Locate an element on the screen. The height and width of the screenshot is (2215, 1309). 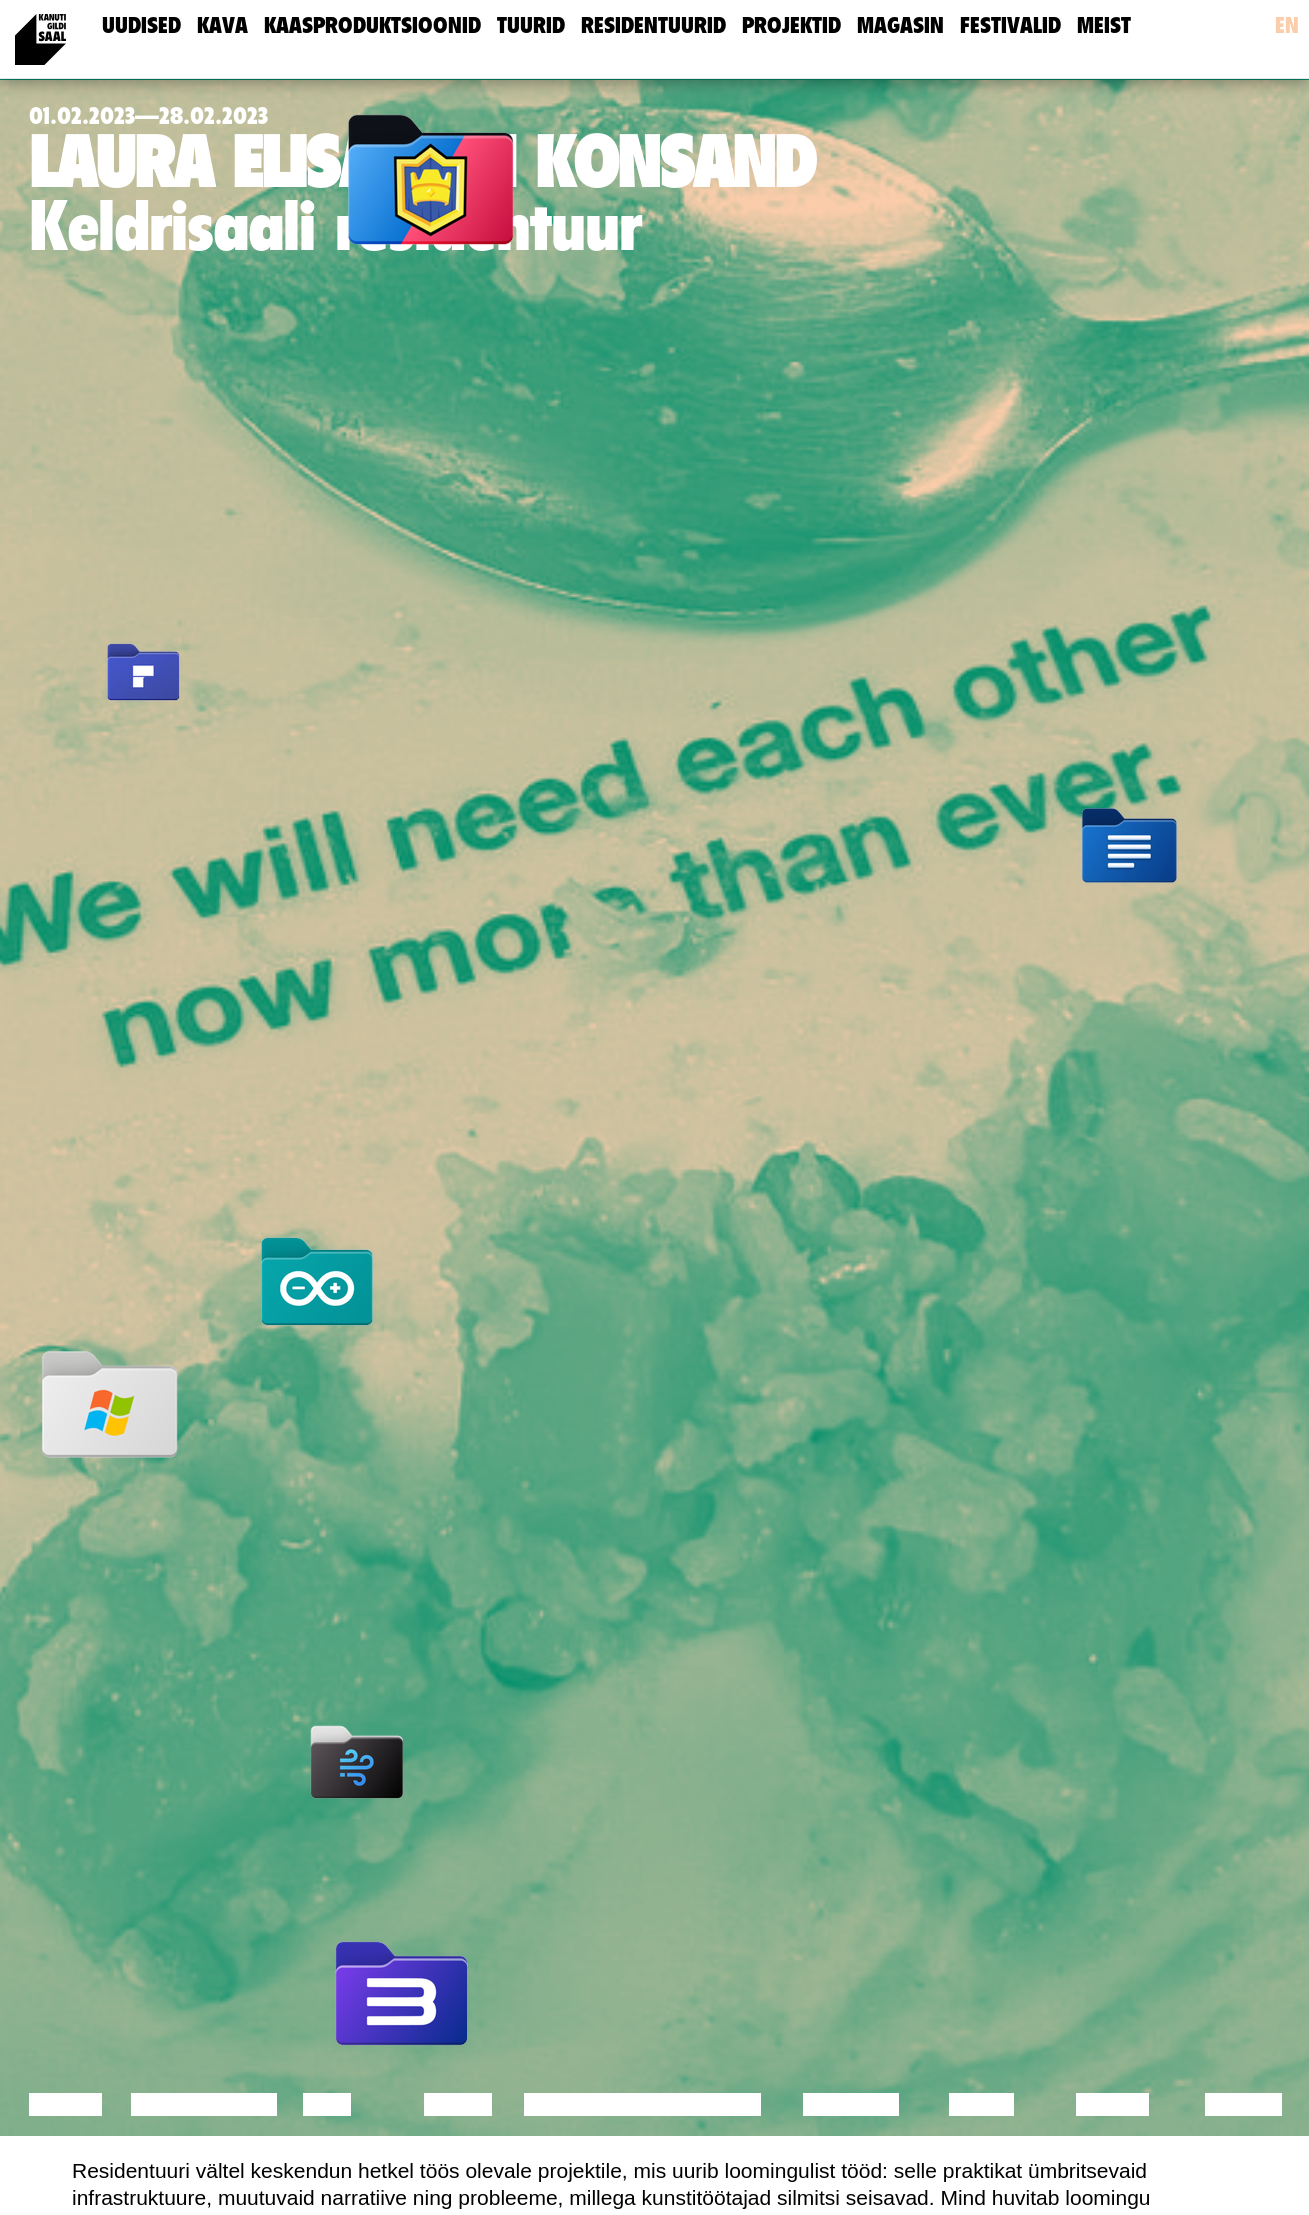
open wondershare pdfelement documents folder is located at coordinates (143, 674).